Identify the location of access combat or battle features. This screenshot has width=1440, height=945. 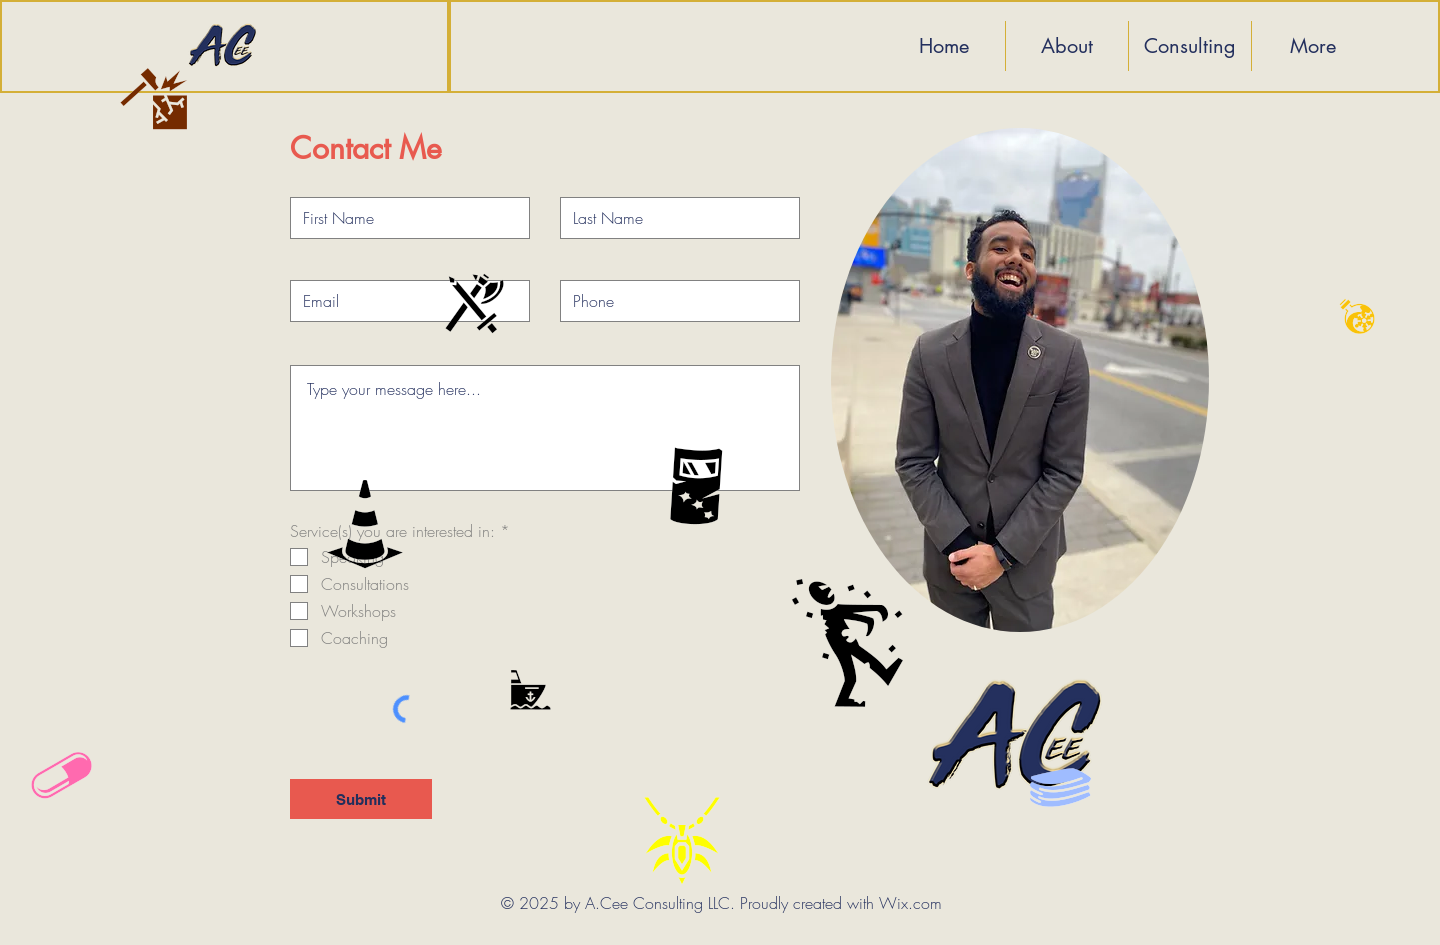
(474, 303).